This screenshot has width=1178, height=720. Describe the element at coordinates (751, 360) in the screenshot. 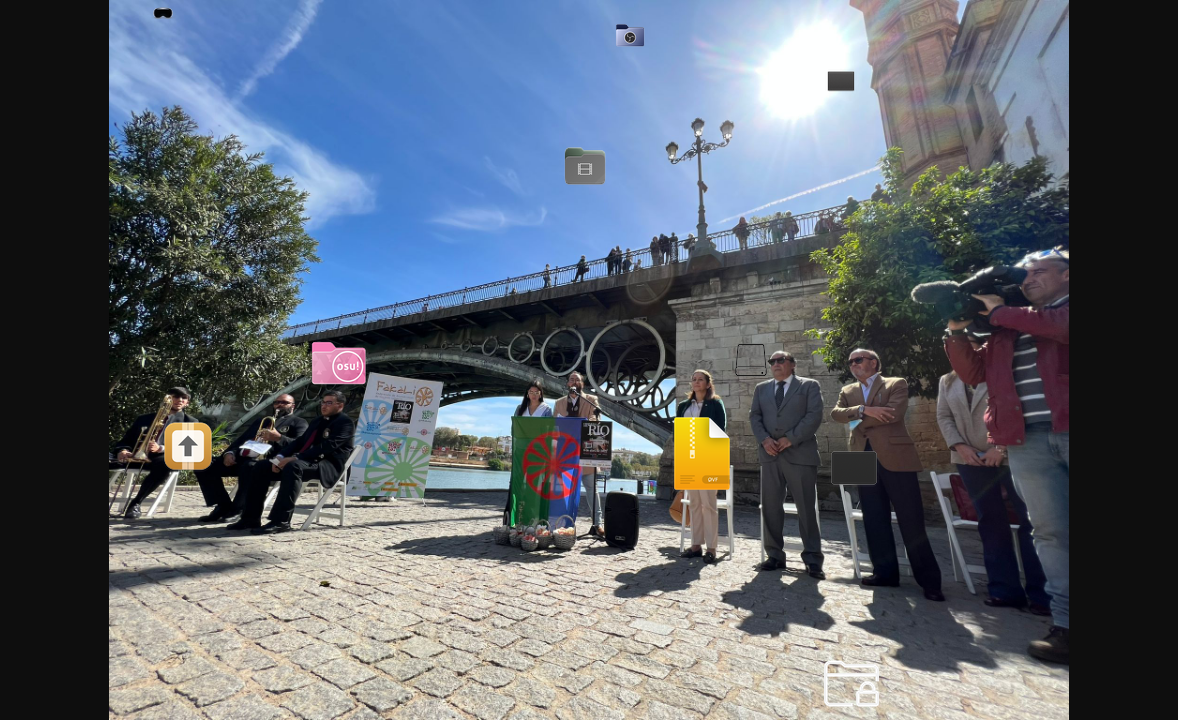

I see `access external drive in sidebar` at that location.